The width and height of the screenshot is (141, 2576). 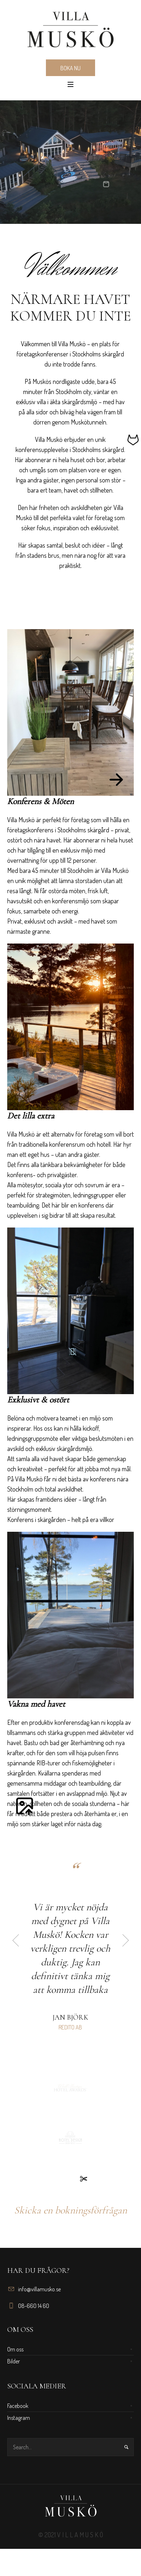 I want to click on hang dry laundry care instruction, so click(x=106, y=184).